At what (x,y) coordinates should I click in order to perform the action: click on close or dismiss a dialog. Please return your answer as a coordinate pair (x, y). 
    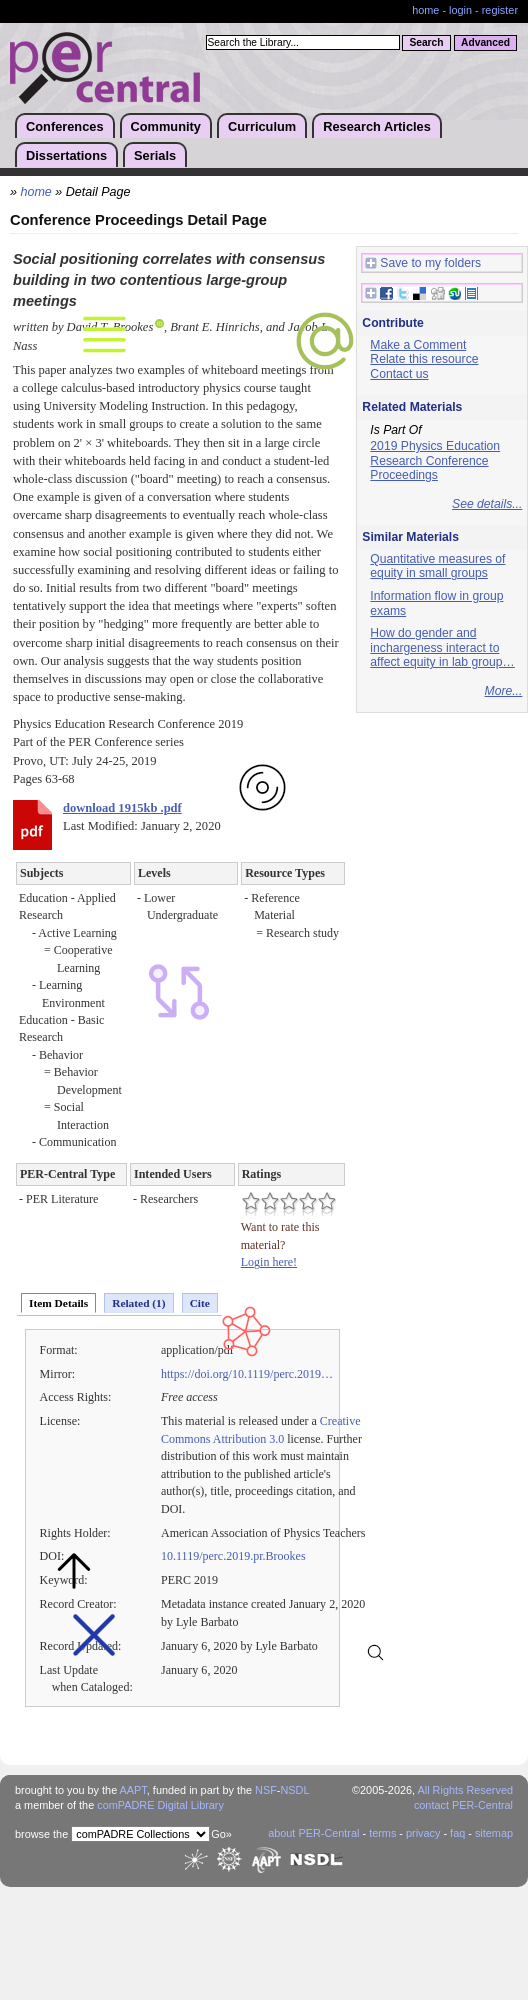
    Looking at the image, I should click on (94, 1635).